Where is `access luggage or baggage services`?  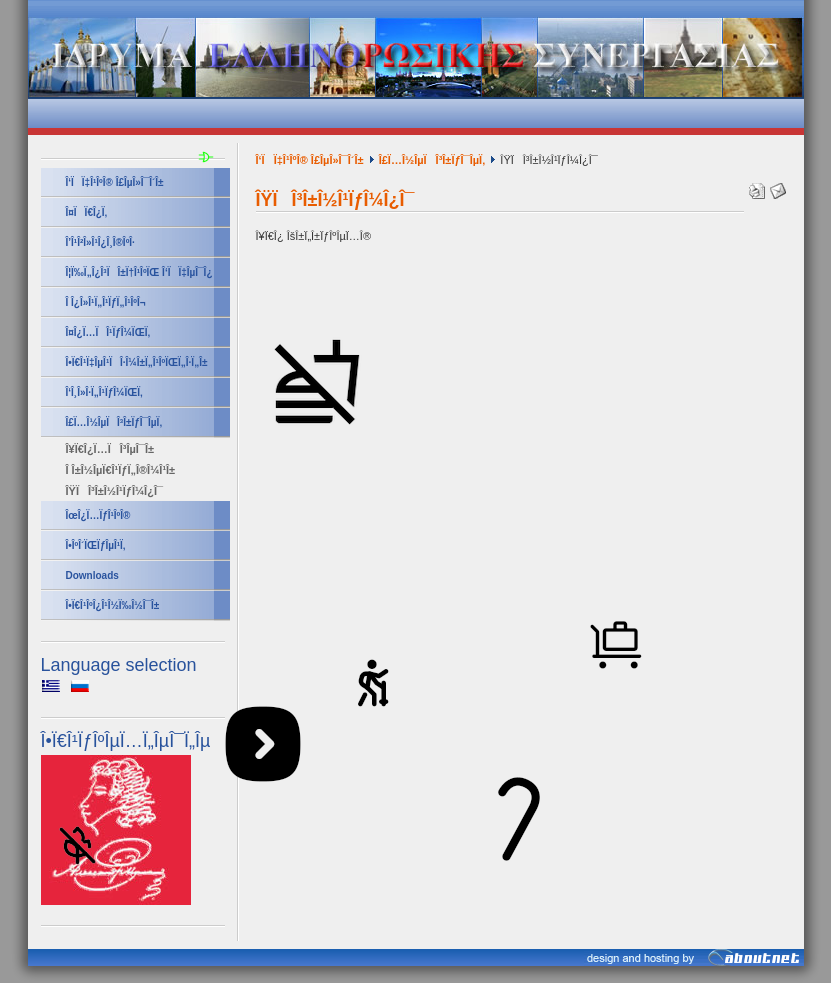
access luggage or baggage services is located at coordinates (615, 644).